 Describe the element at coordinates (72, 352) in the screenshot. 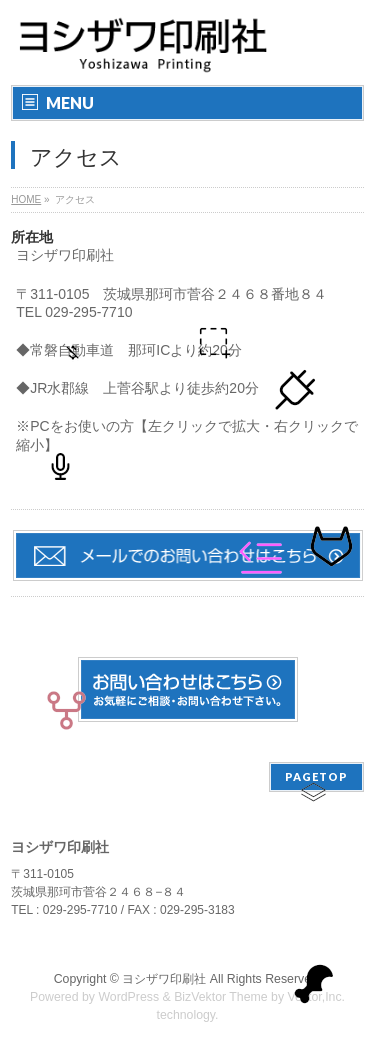

I see `indicates no cost or free item` at that location.